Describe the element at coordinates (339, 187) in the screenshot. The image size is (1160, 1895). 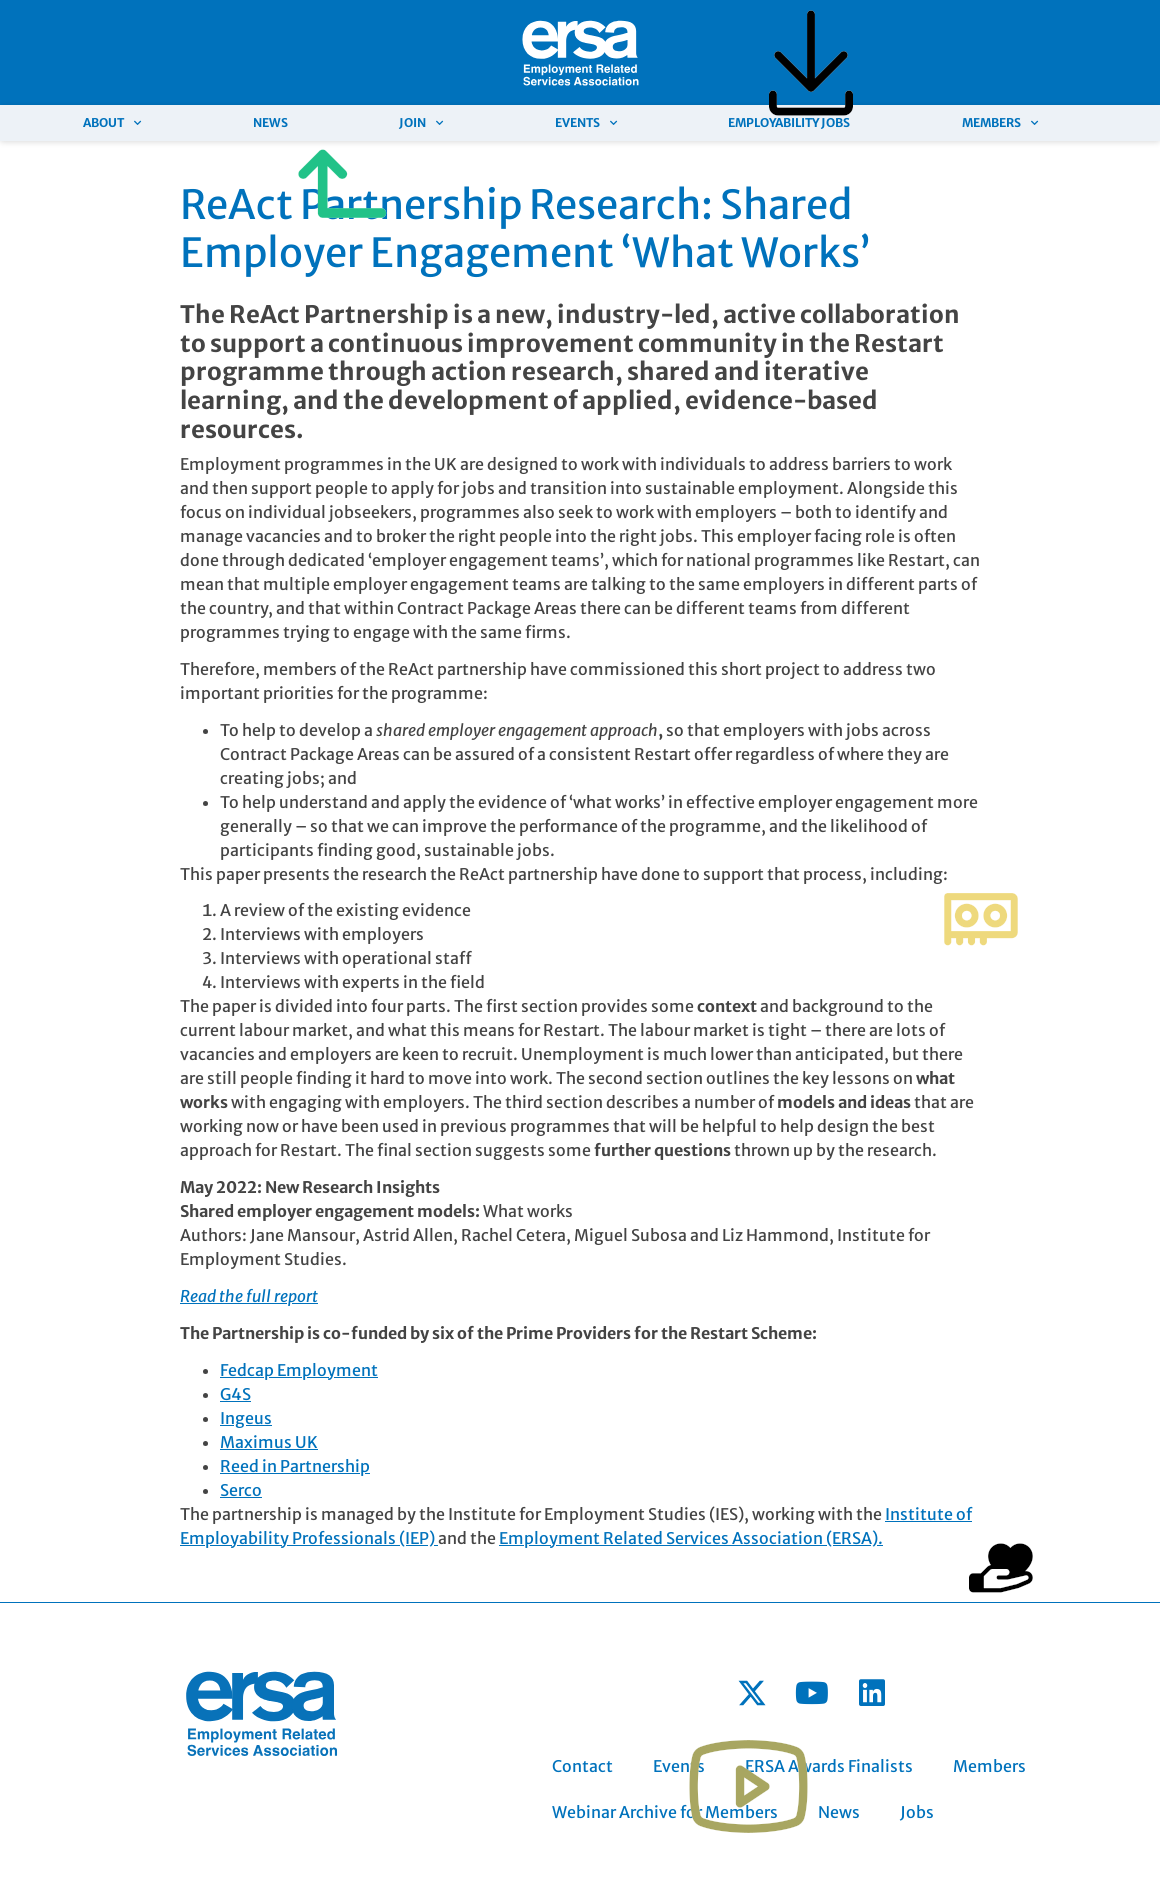
I see `go back and return to top` at that location.